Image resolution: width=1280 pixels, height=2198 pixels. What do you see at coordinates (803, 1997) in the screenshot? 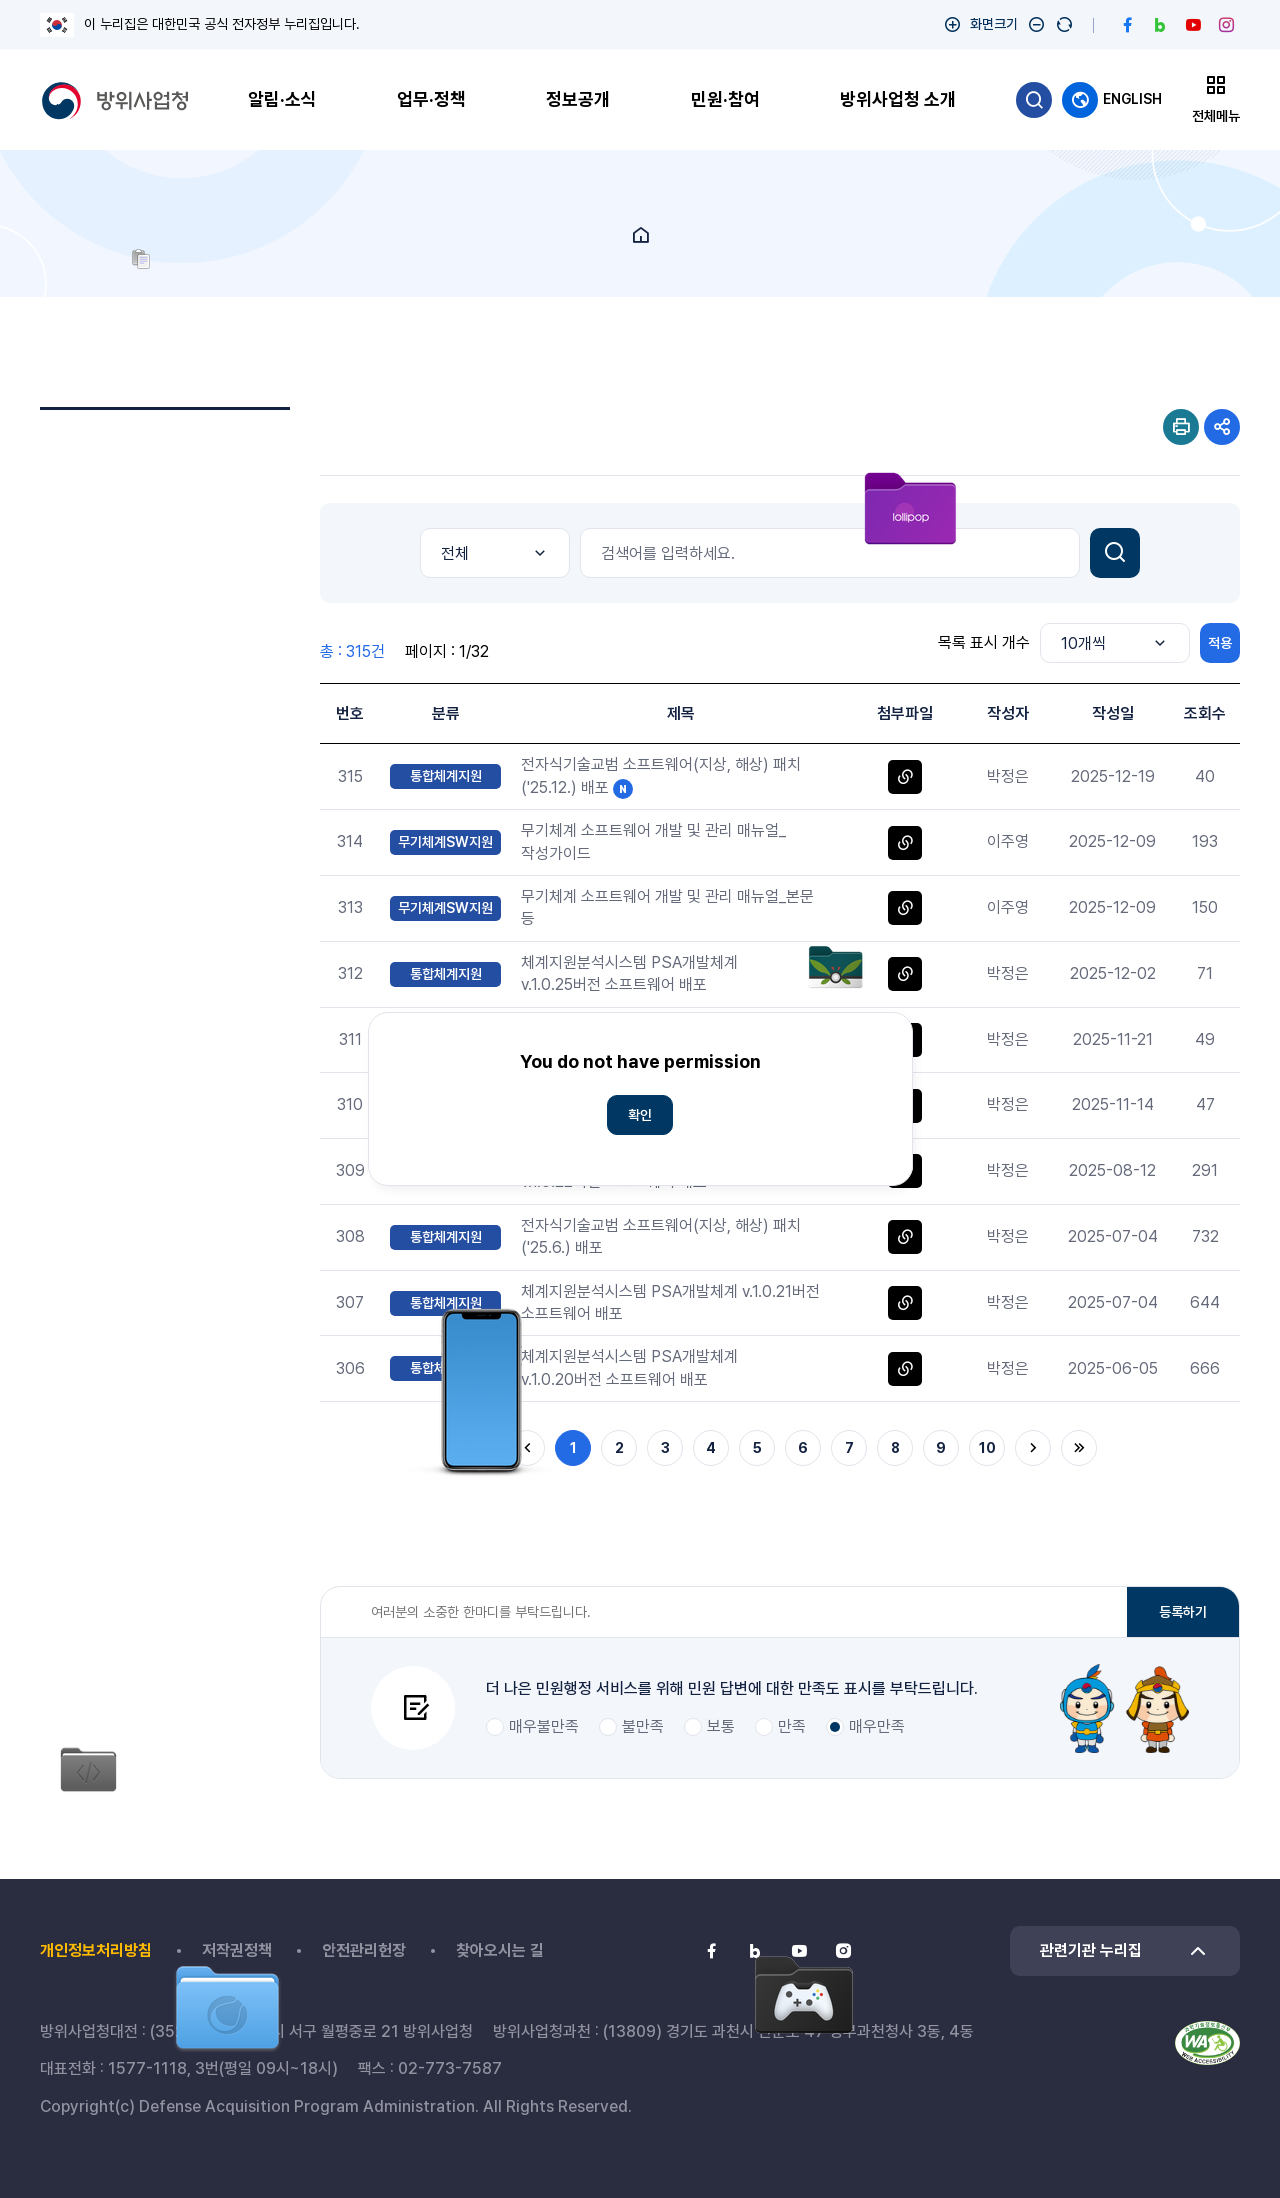
I see `open microsoft games folder` at bounding box center [803, 1997].